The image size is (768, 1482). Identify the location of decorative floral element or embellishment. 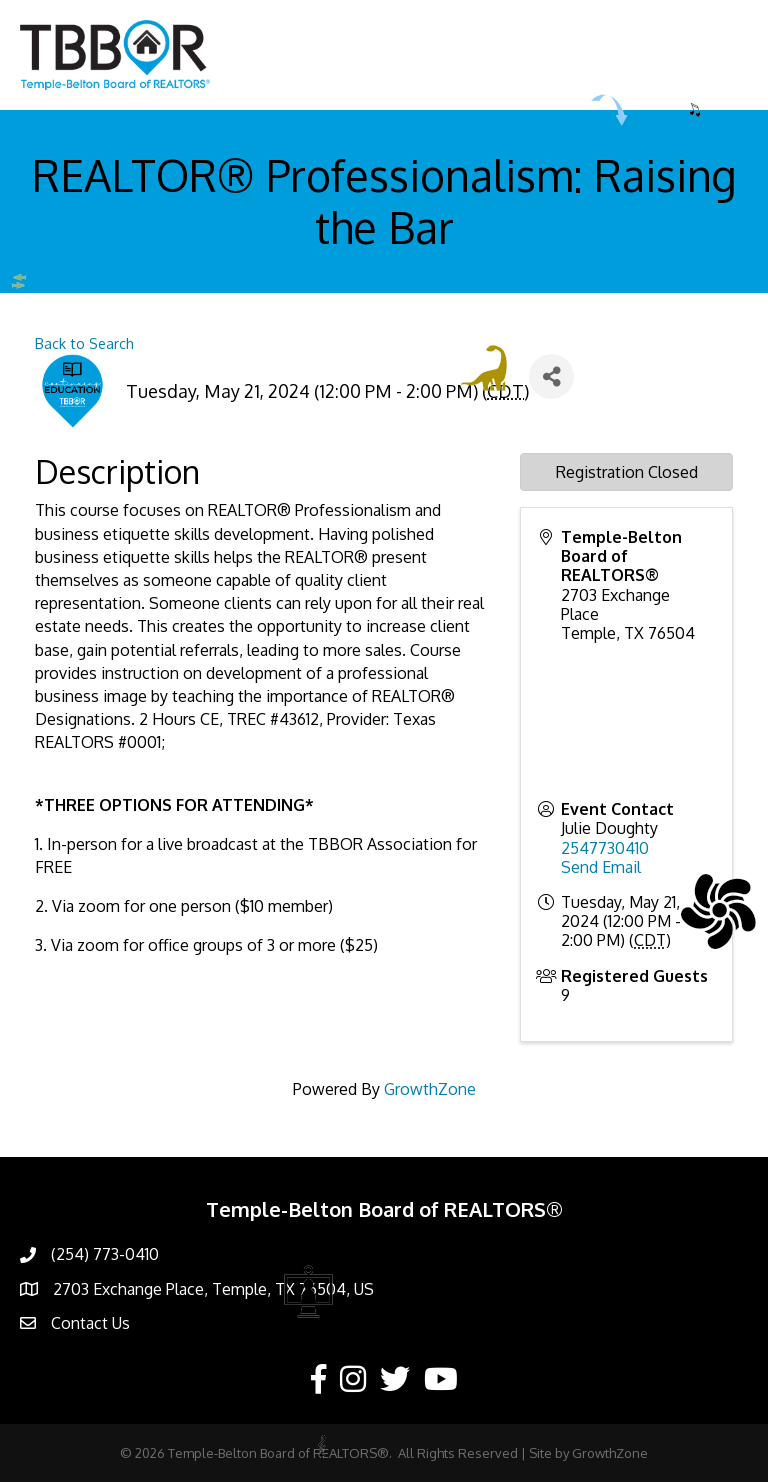
(718, 911).